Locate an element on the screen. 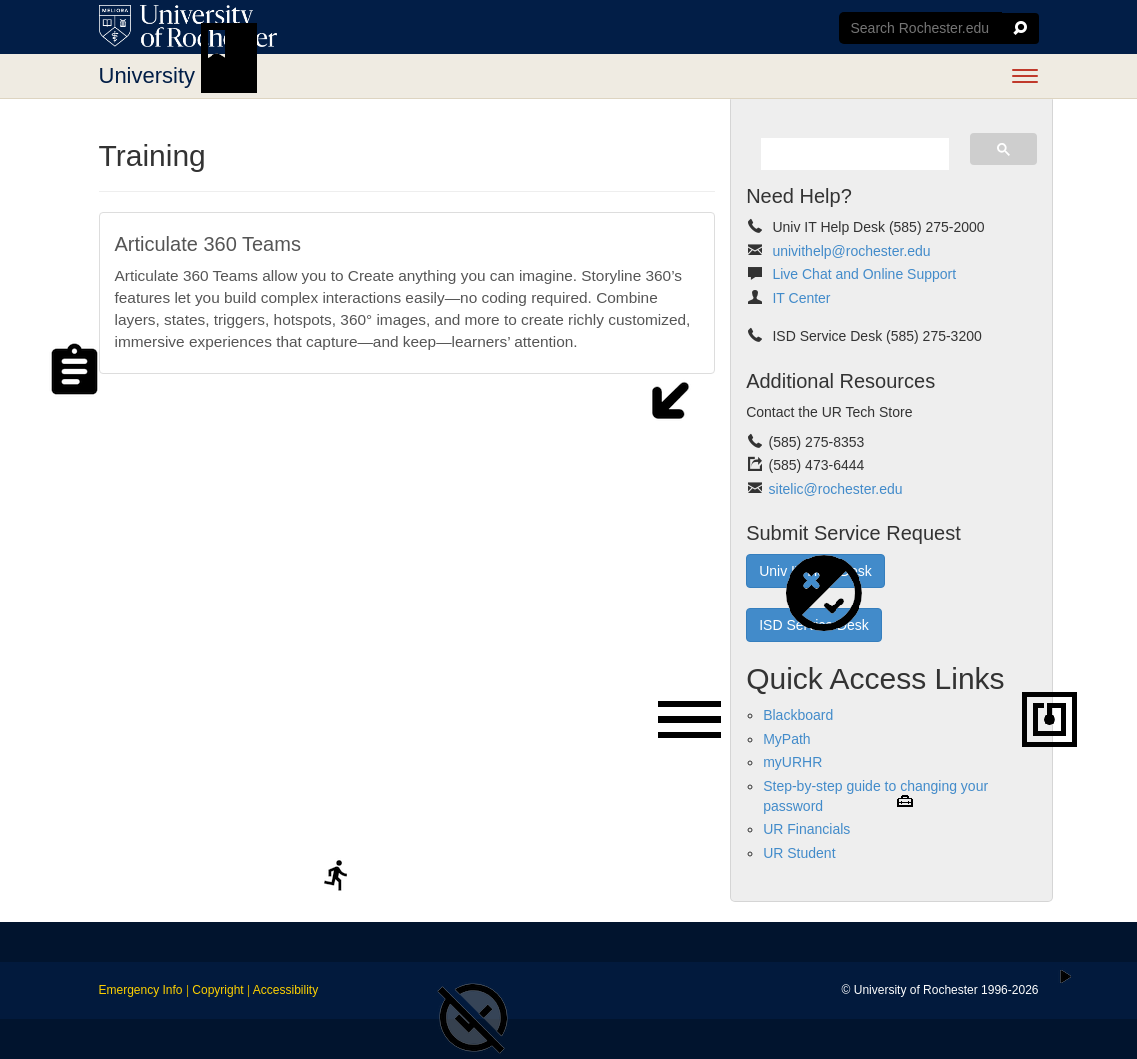  access your classes or courses is located at coordinates (229, 58).